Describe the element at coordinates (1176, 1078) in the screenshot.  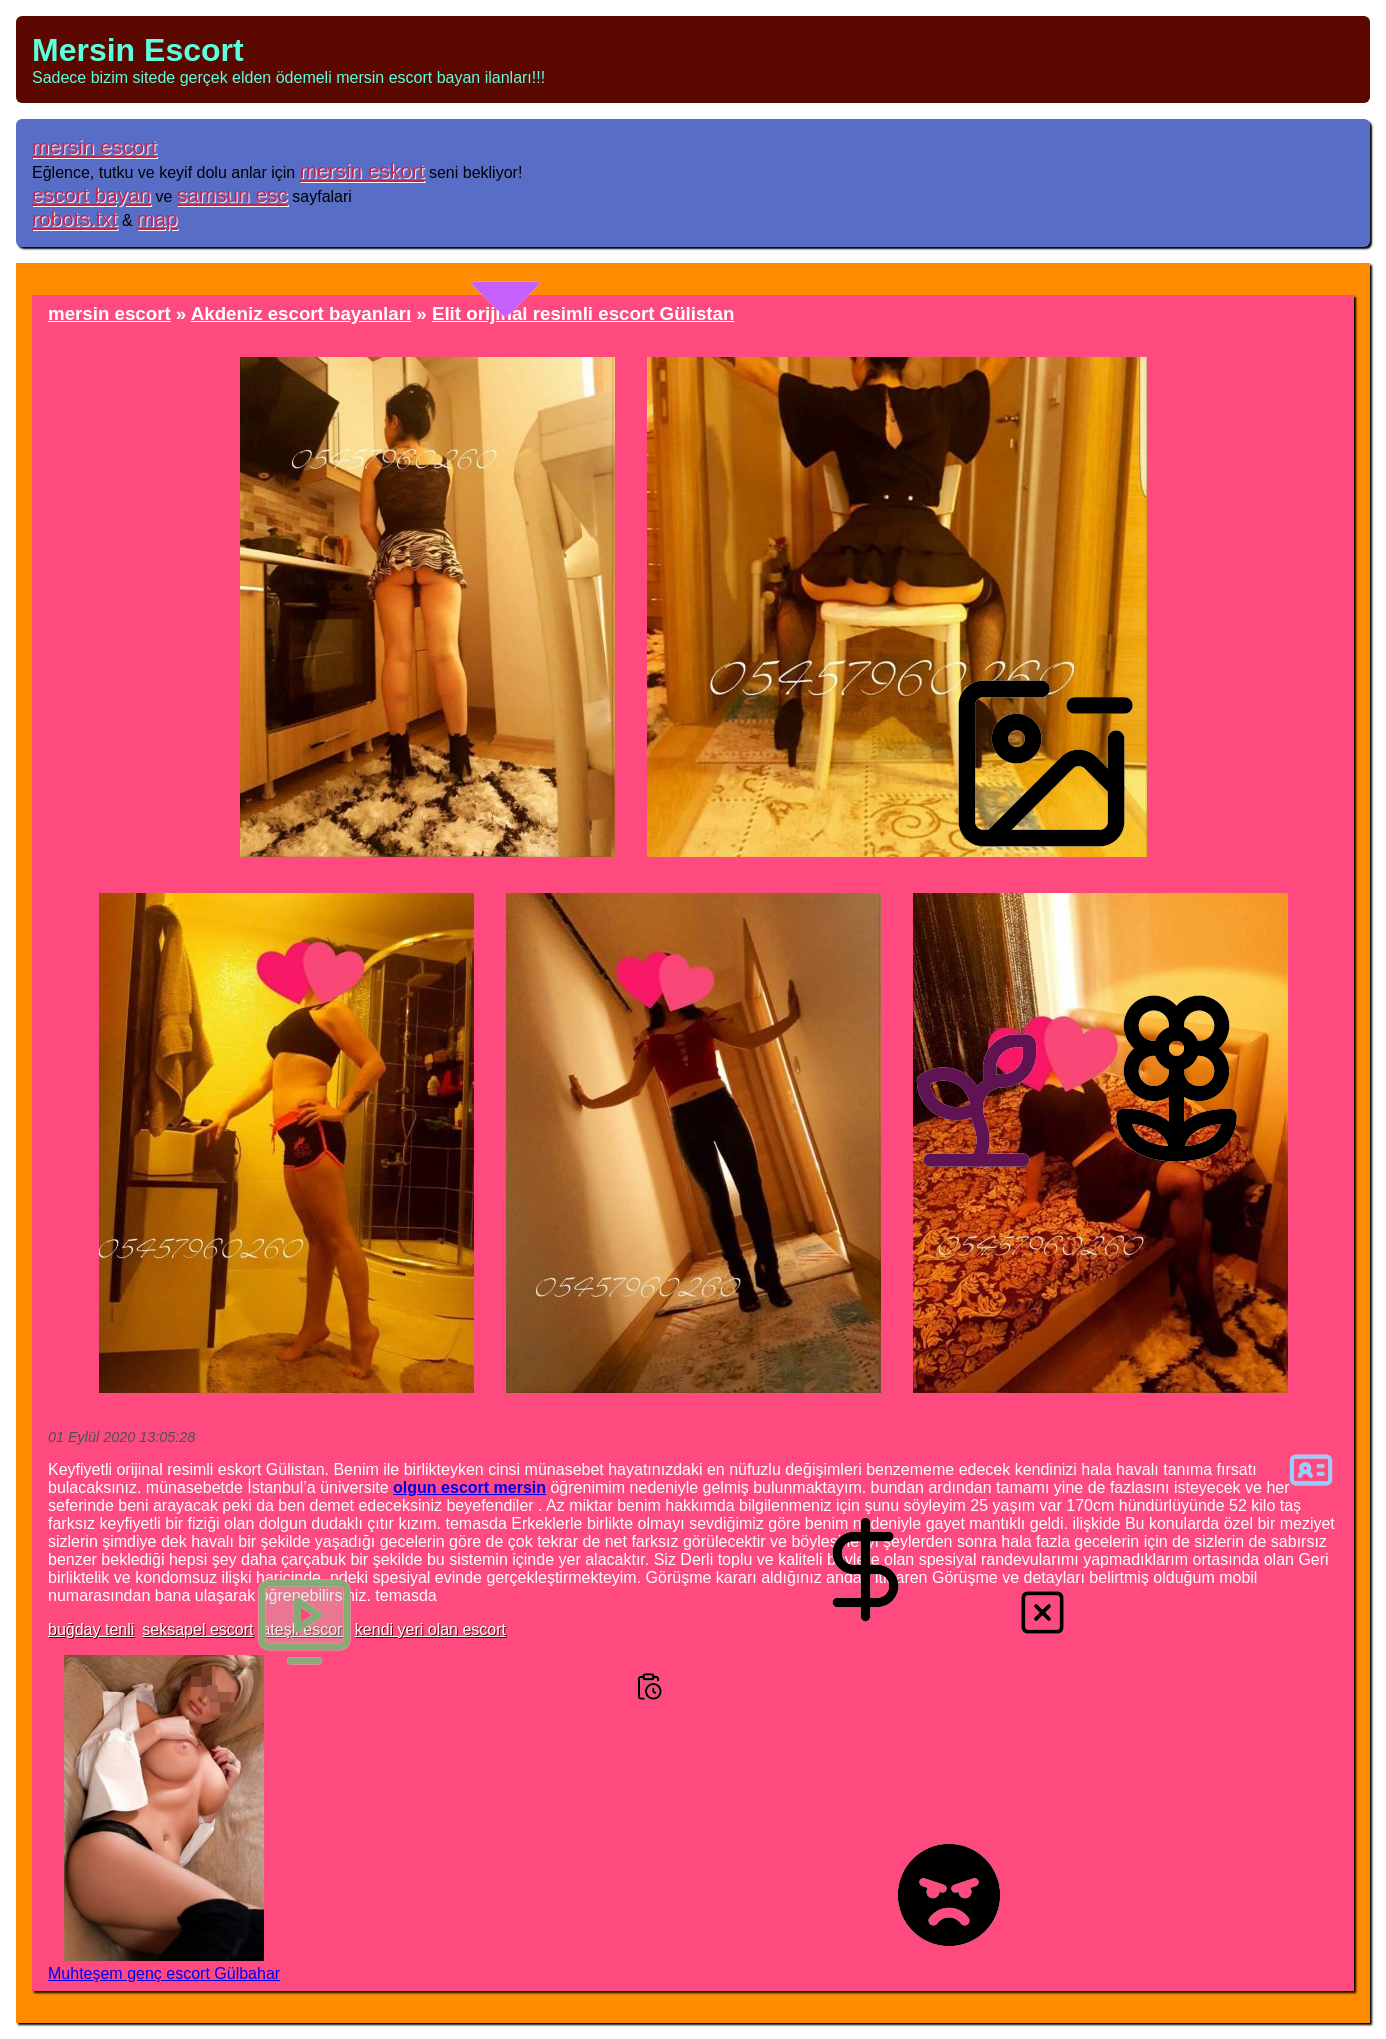
I see `access garden or plant care features` at that location.